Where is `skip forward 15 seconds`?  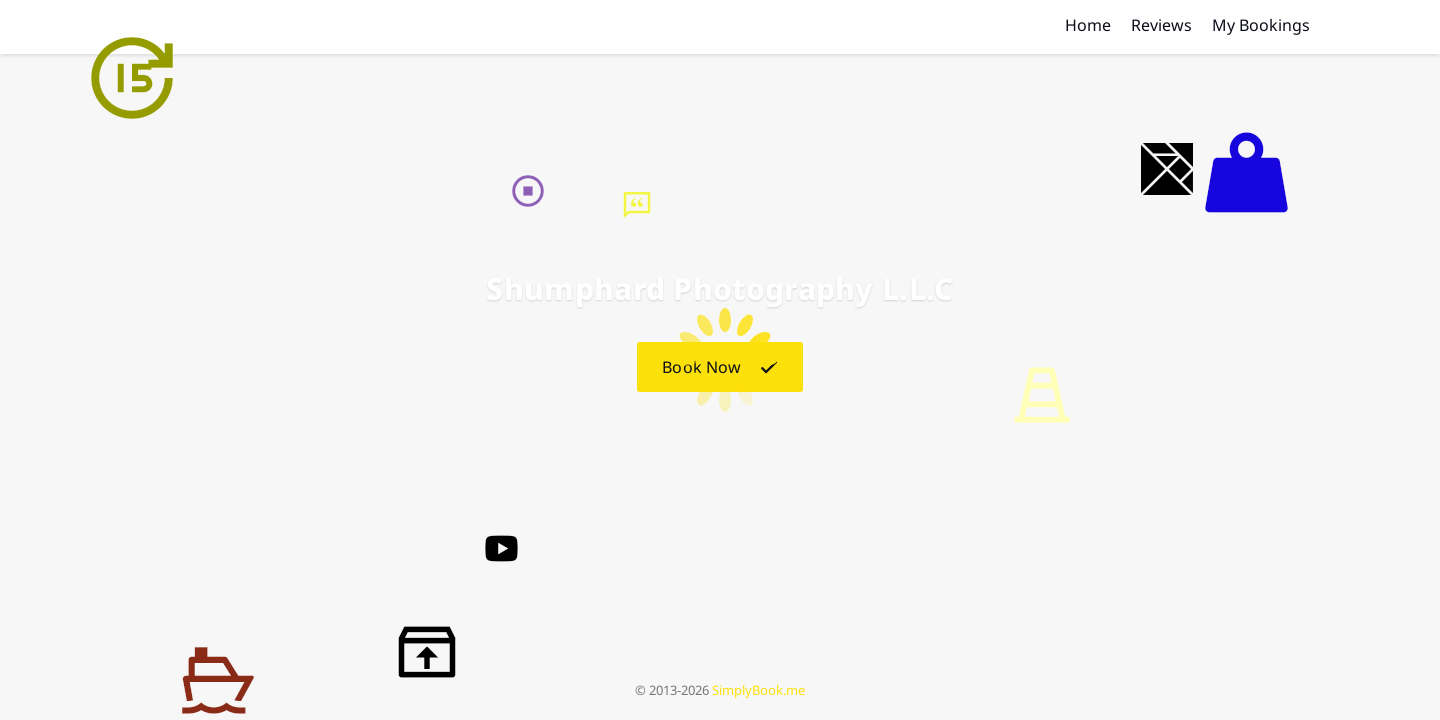
skip forward 15 seconds is located at coordinates (132, 78).